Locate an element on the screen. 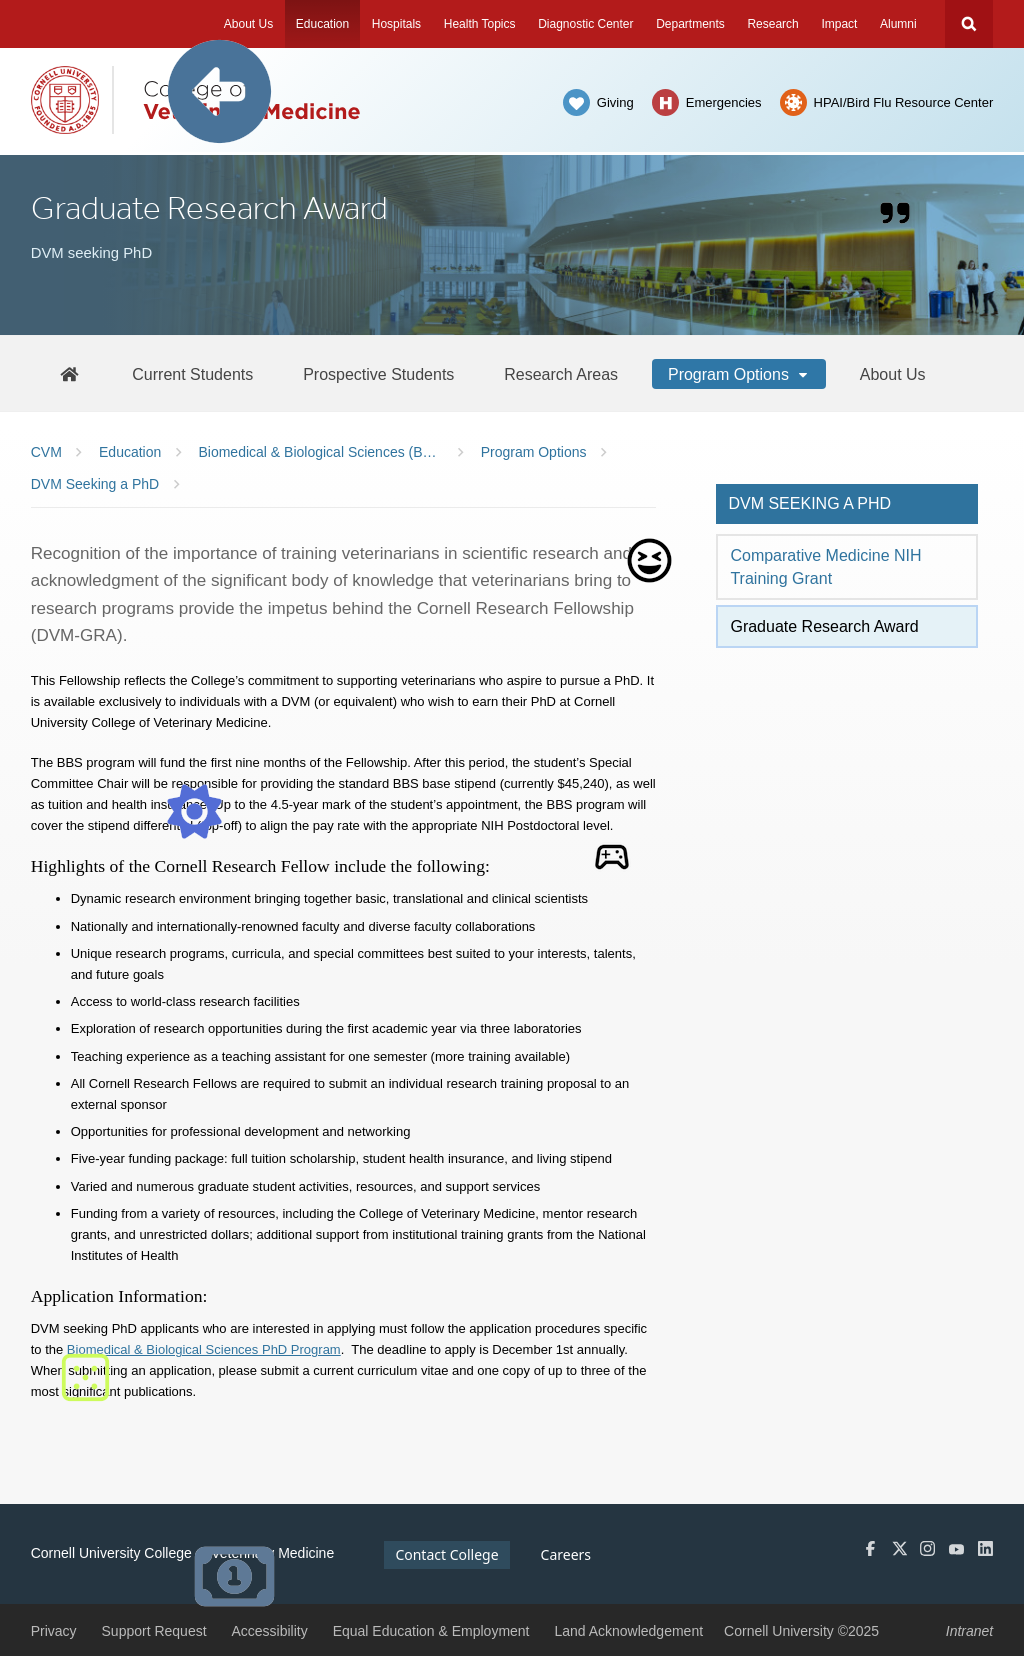 The image size is (1024, 1656). roll dice or generate random number is located at coordinates (85, 1377).